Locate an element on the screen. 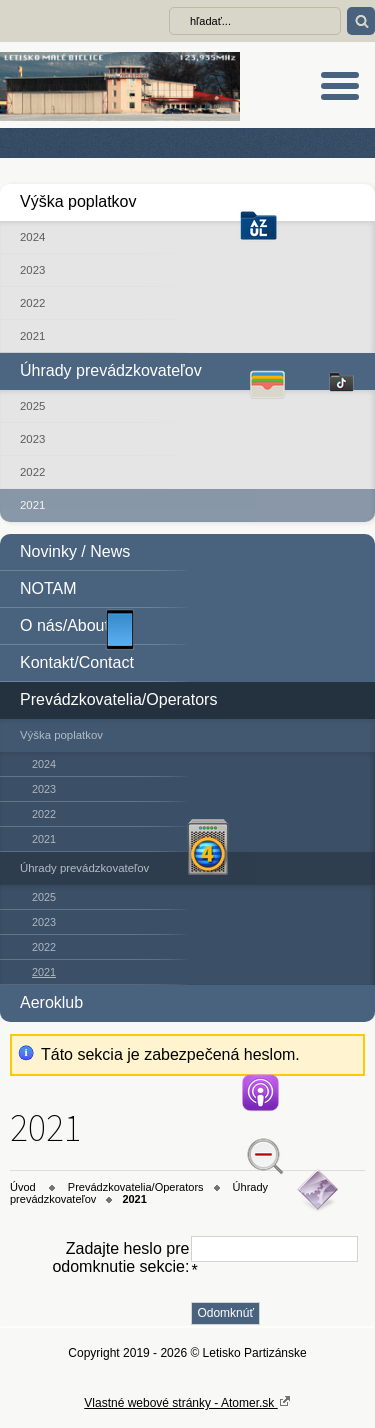 The image size is (375, 1428). zoom out of the current view is located at coordinates (265, 1156).